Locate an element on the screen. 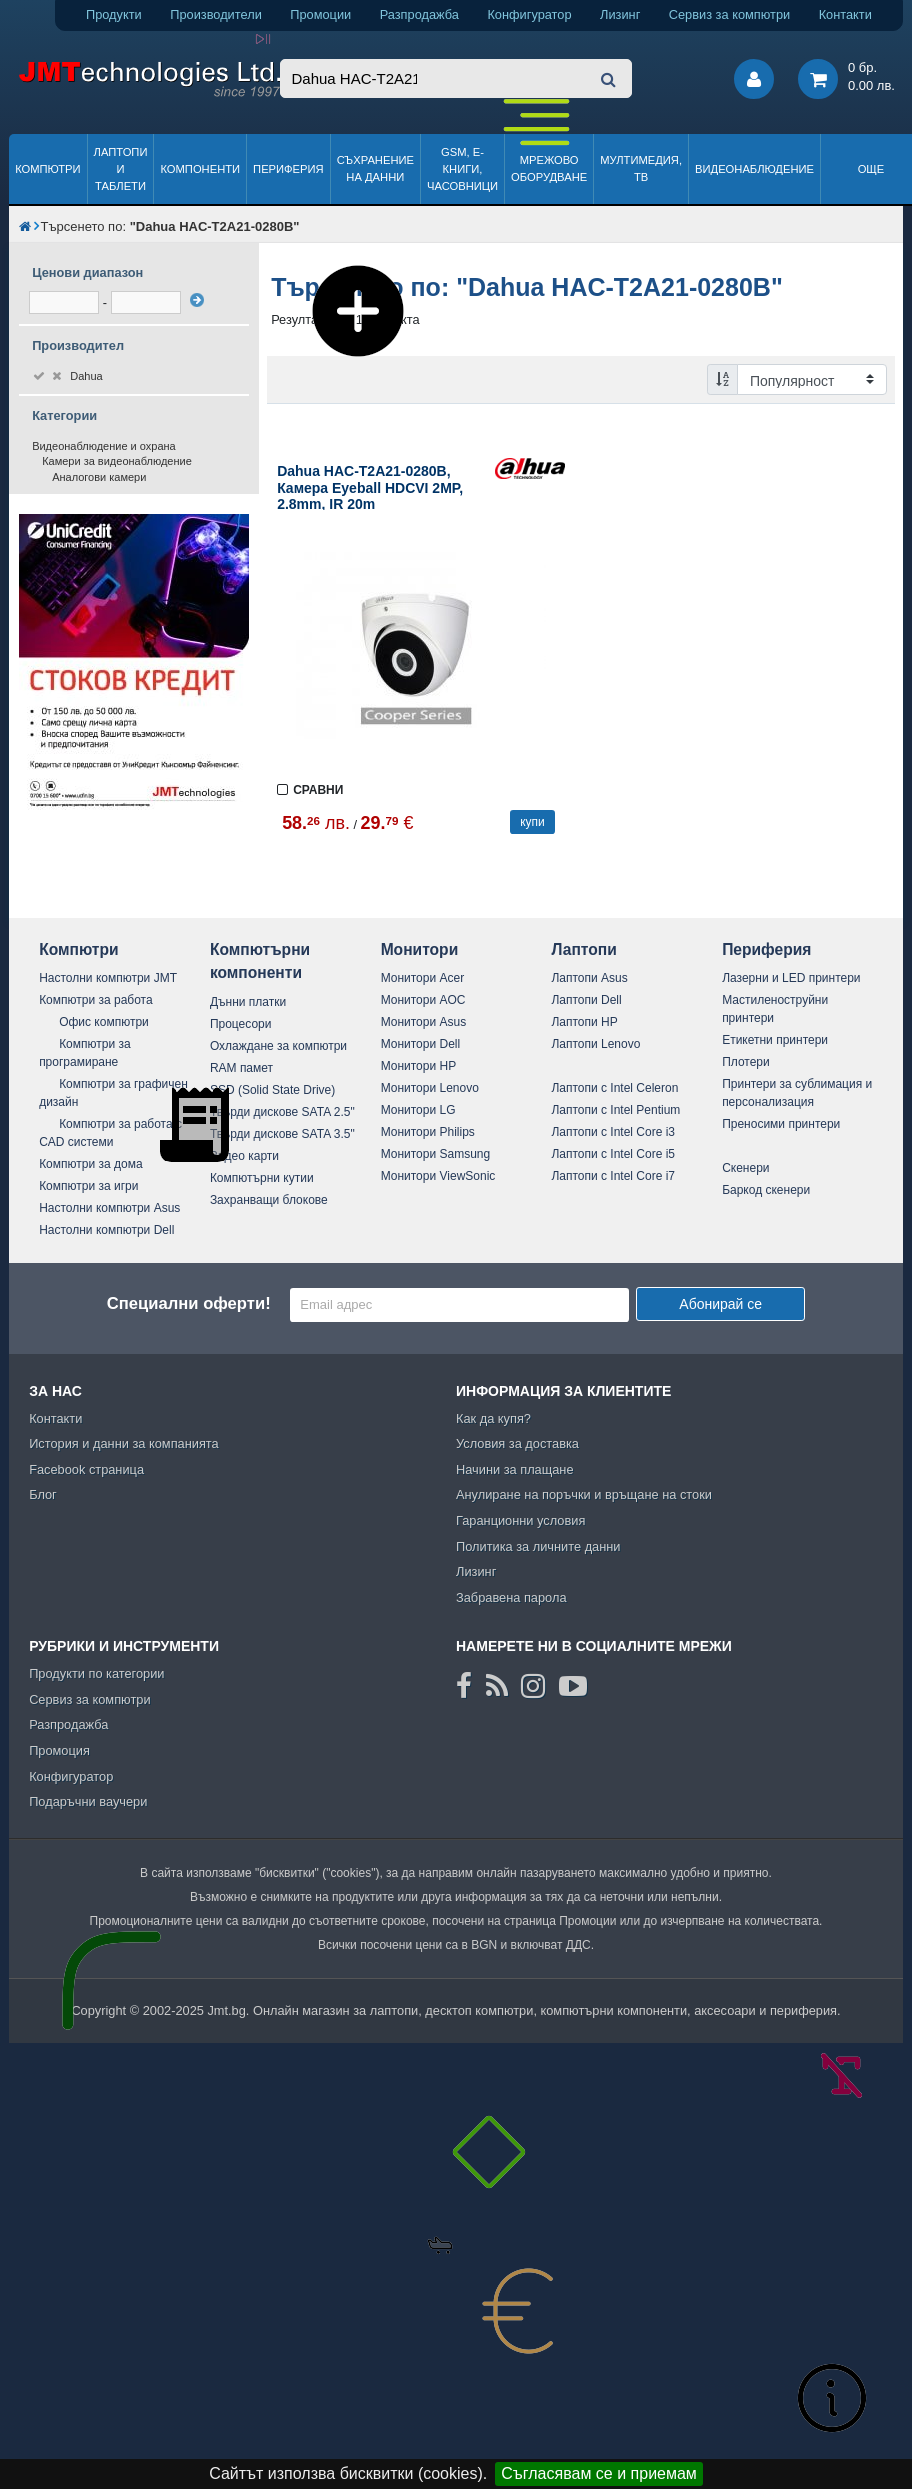 Image resolution: width=912 pixels, height=2489 pixels. view more information or details is located at coordinates (832, 2398).